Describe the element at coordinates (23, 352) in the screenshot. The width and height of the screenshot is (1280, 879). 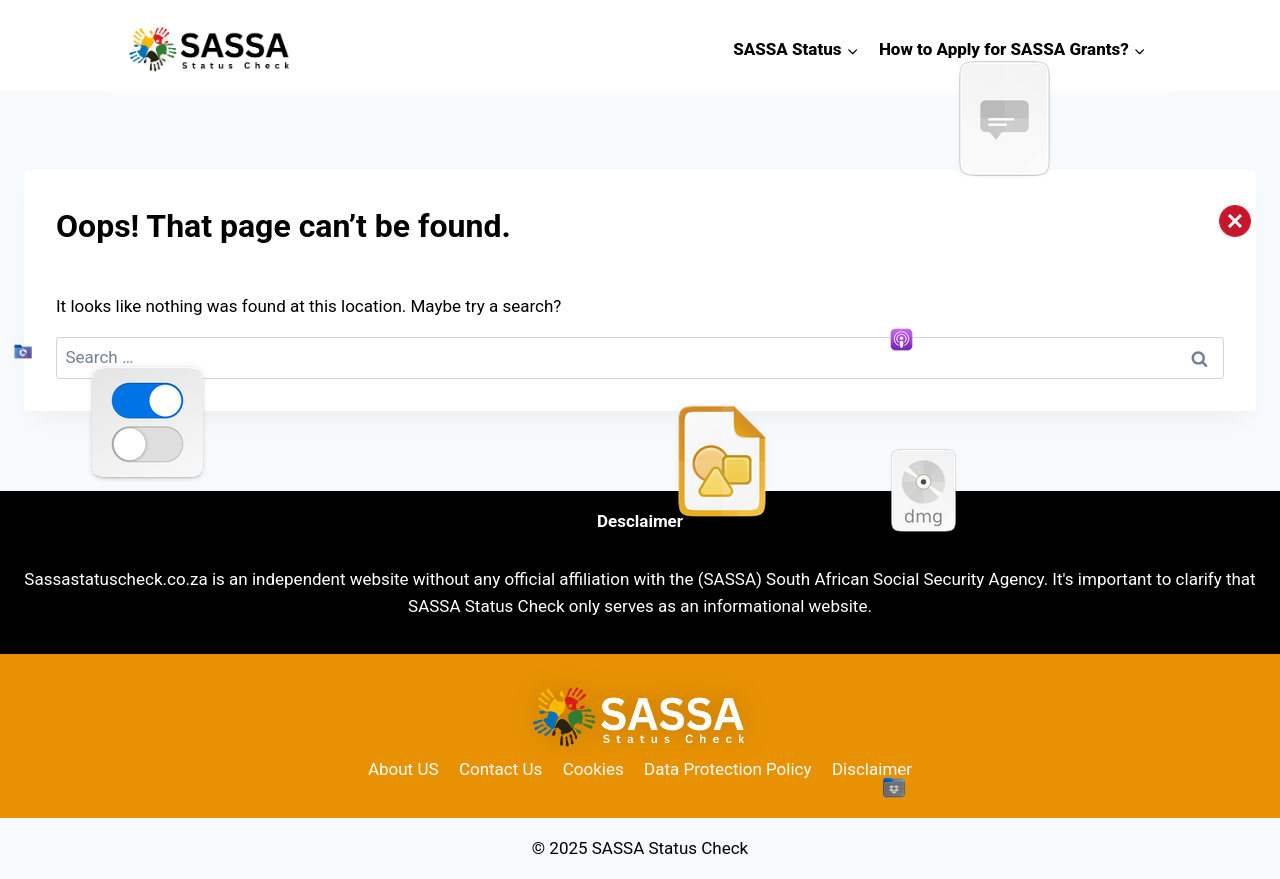
I see `open Microsoft 365 files folder` at that location.